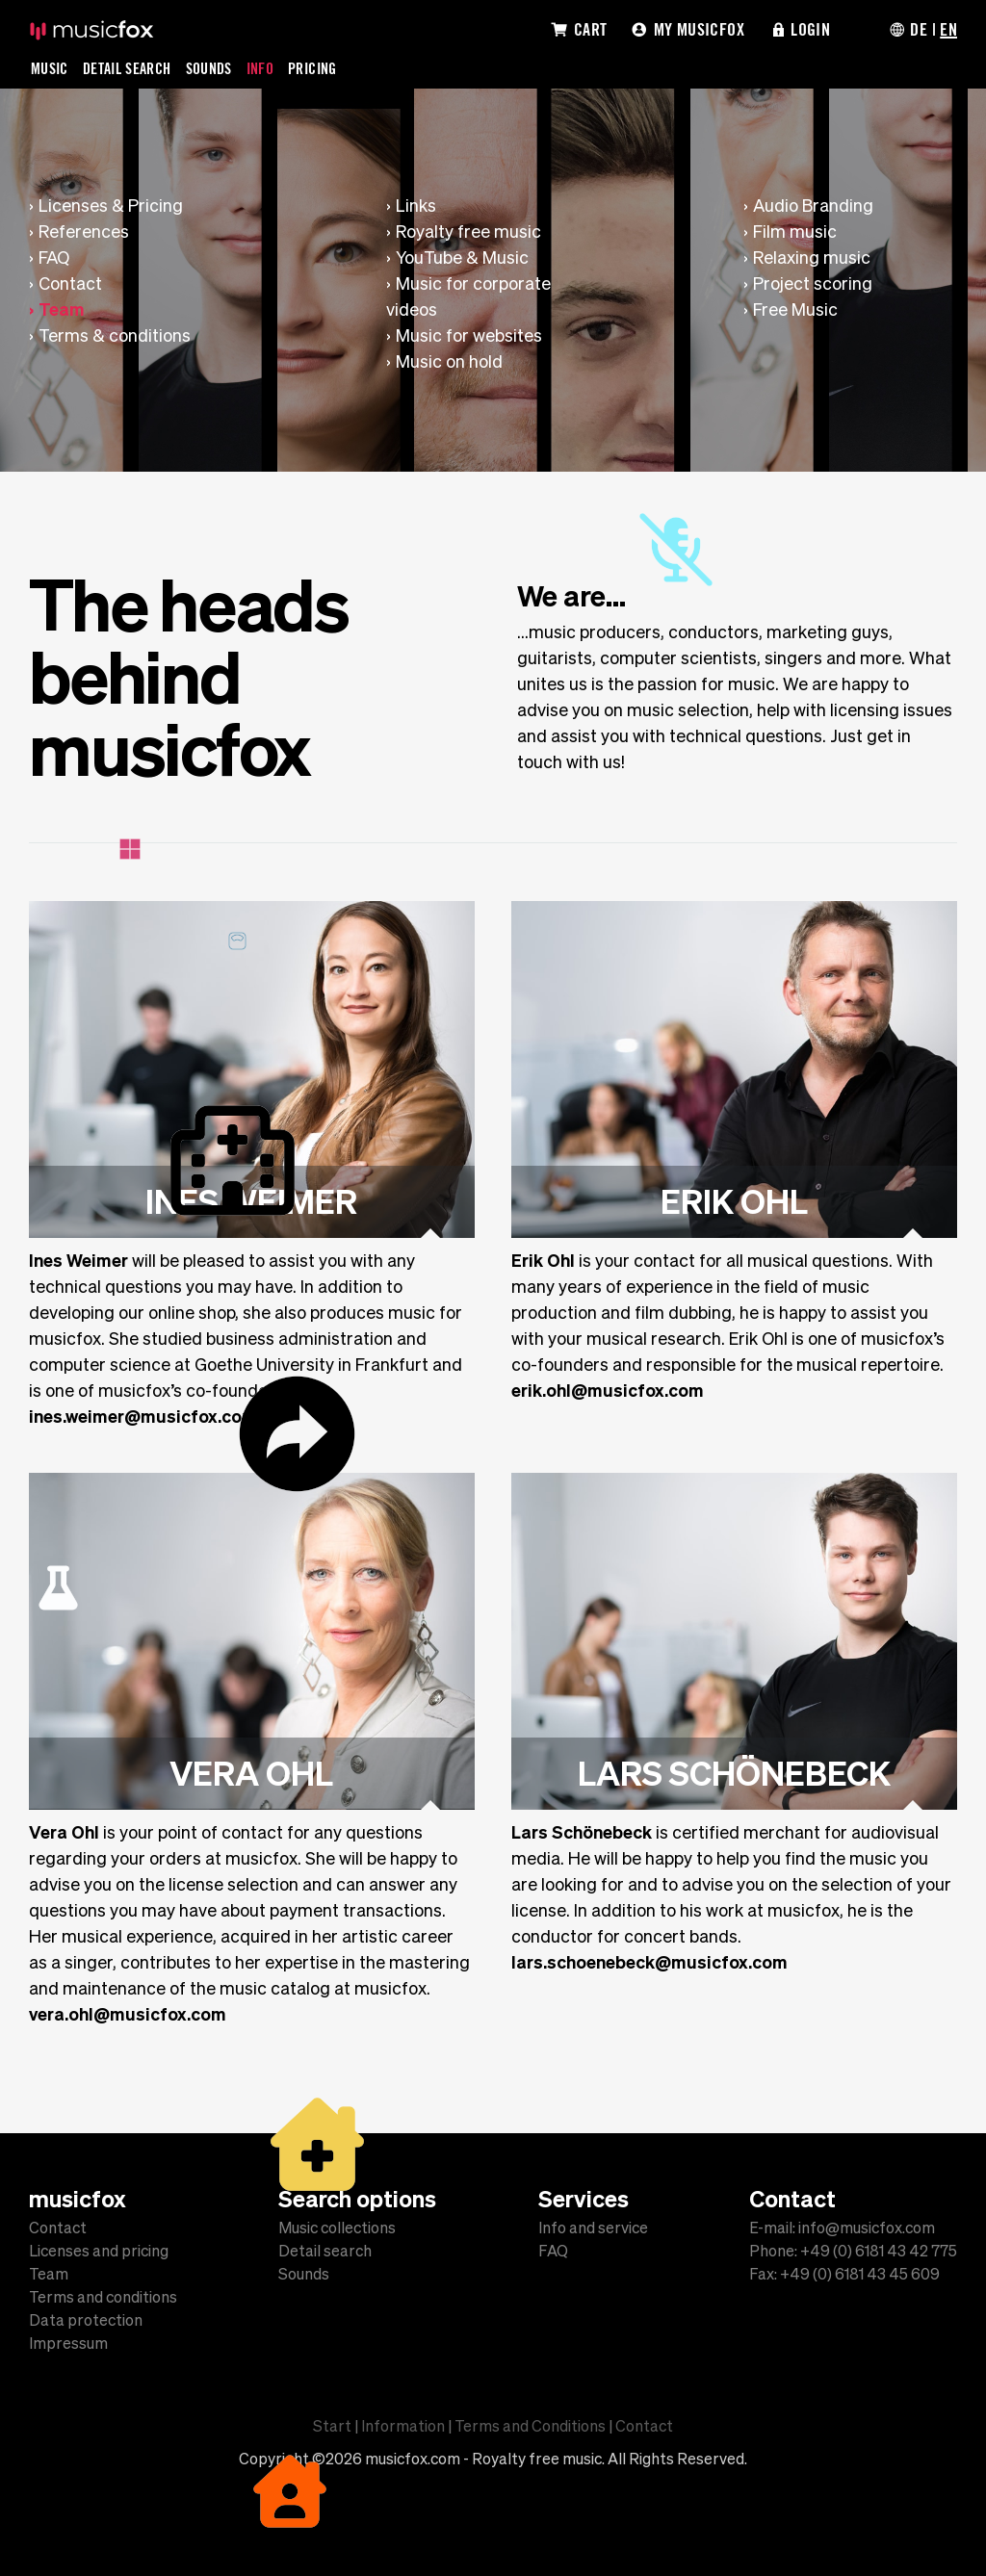 The width and height of the screenshot is (986, 2576). Describe the element at coordinates (130, 849) in the screenshot. I see `microsoft brand logo` at that location.